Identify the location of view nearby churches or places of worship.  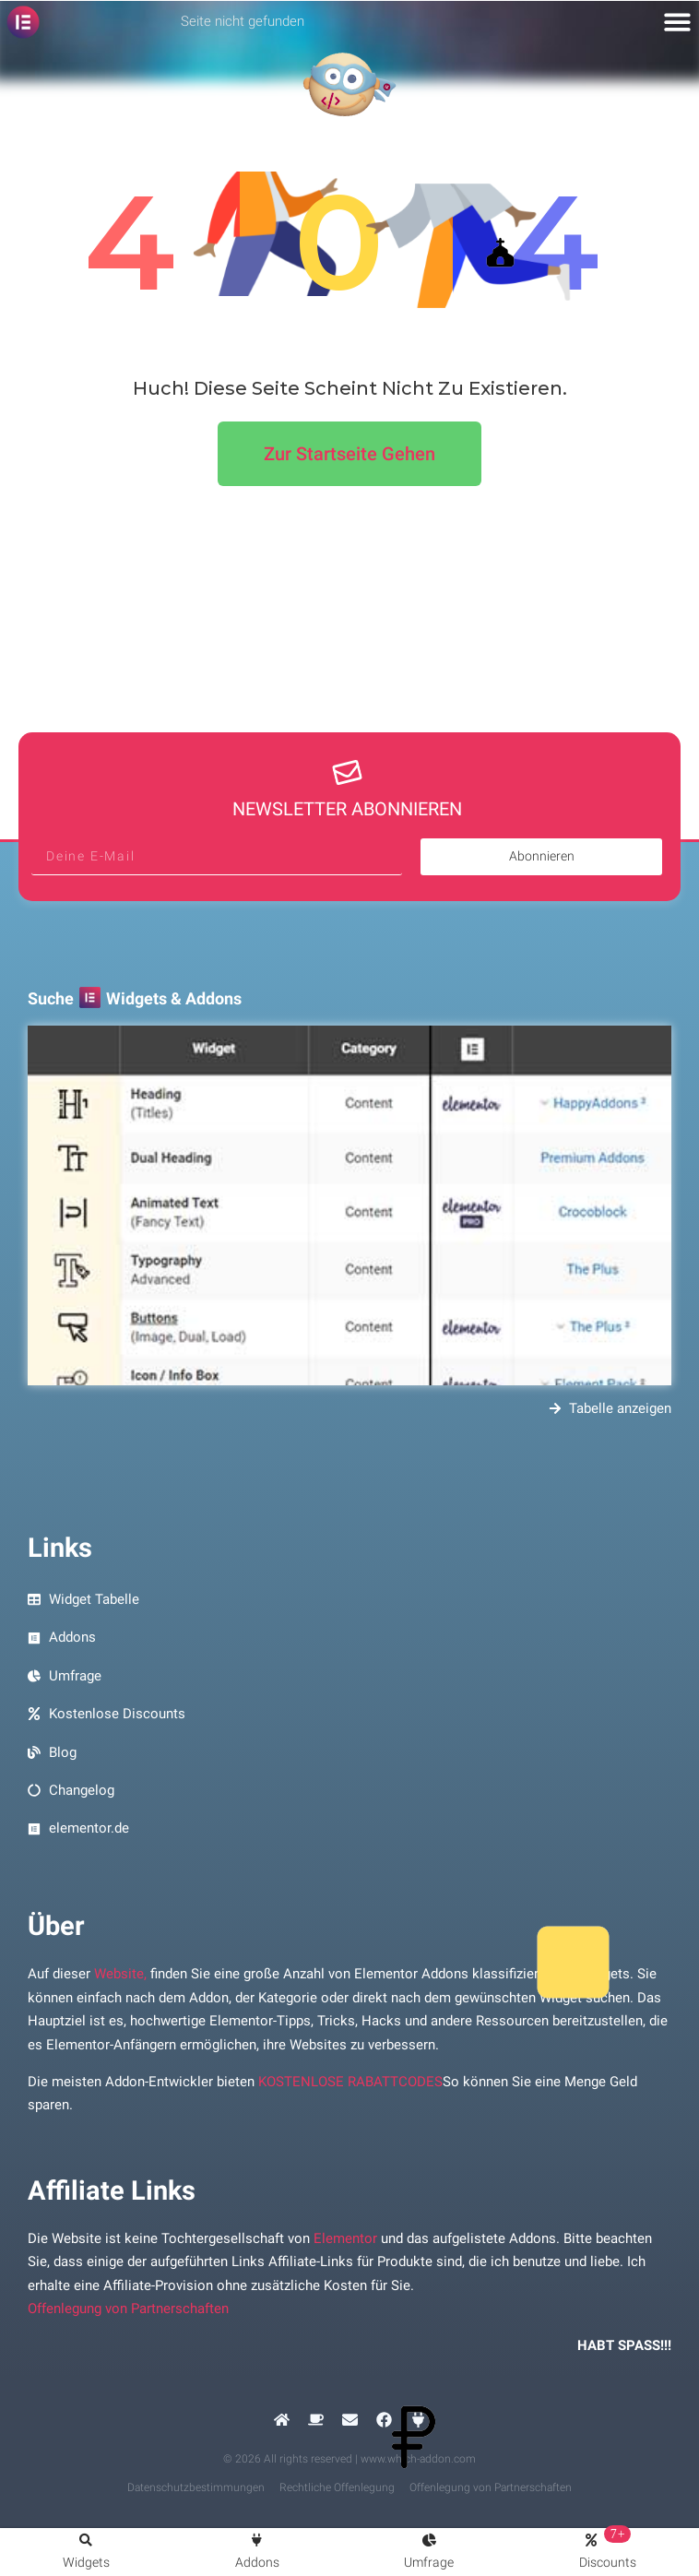
(500, 253).